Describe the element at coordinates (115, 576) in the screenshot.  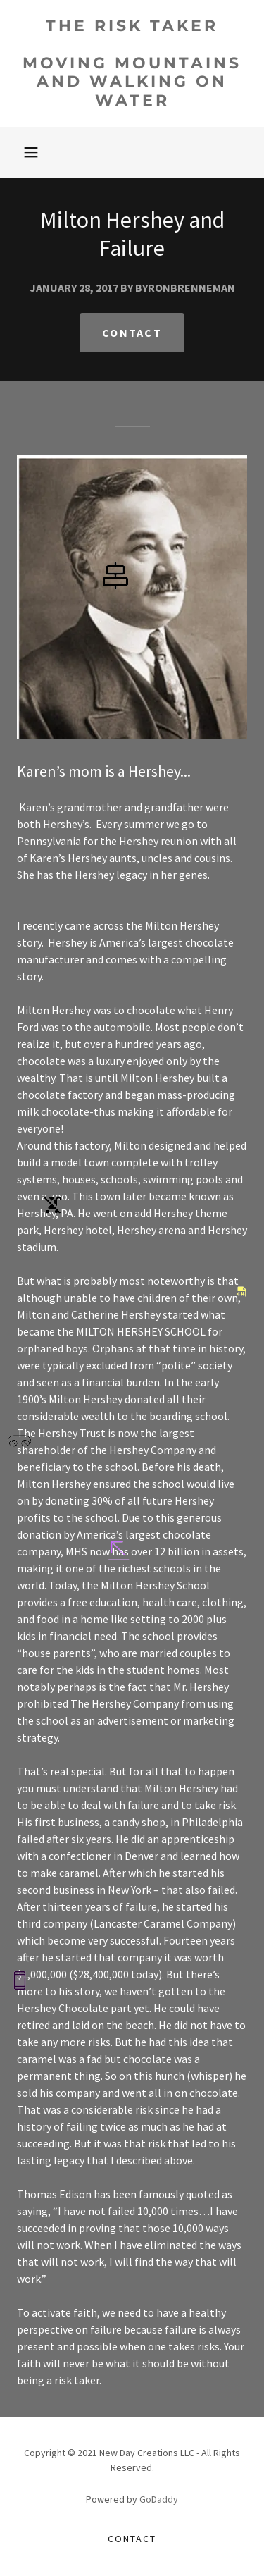
I see `align objects to horizontal center` at that location.